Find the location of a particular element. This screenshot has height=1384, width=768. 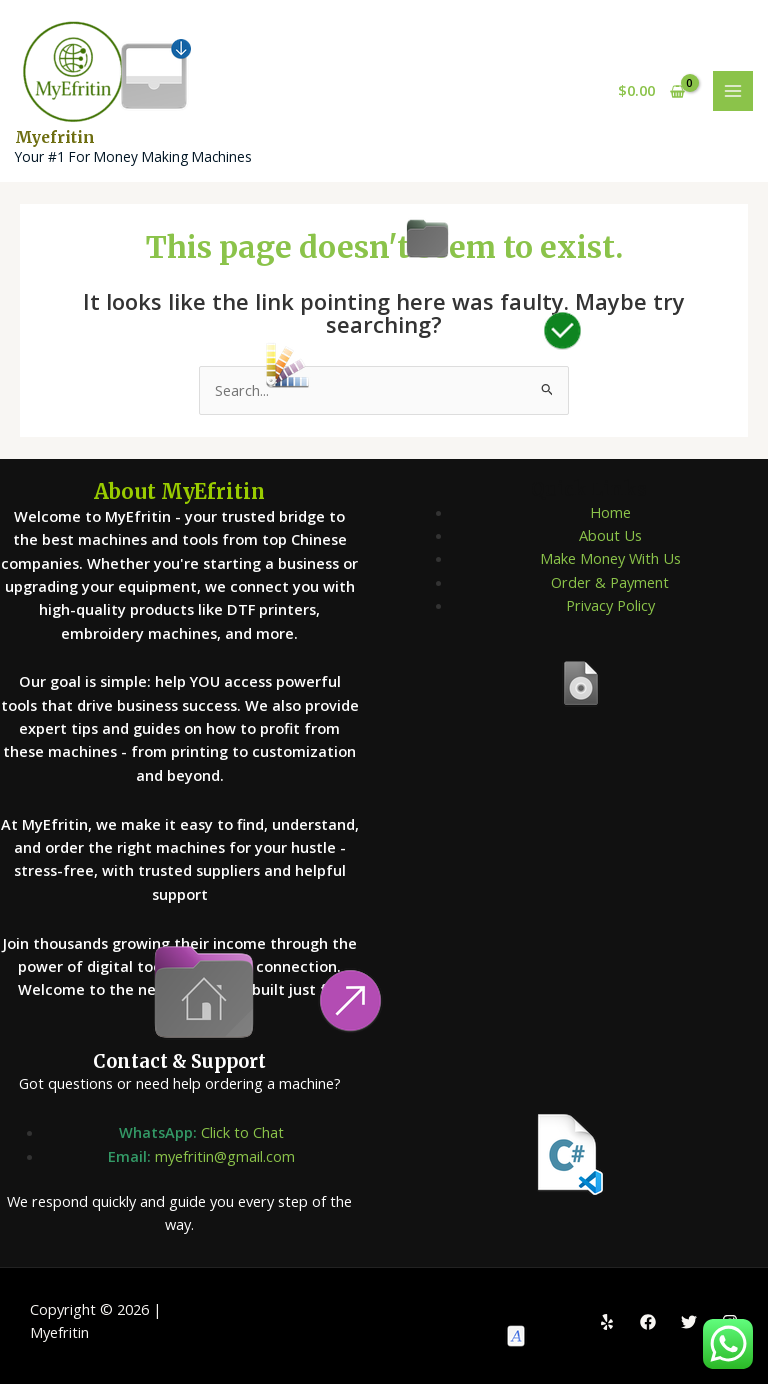

a font file type indicator is located at coordinates (516, 1336).